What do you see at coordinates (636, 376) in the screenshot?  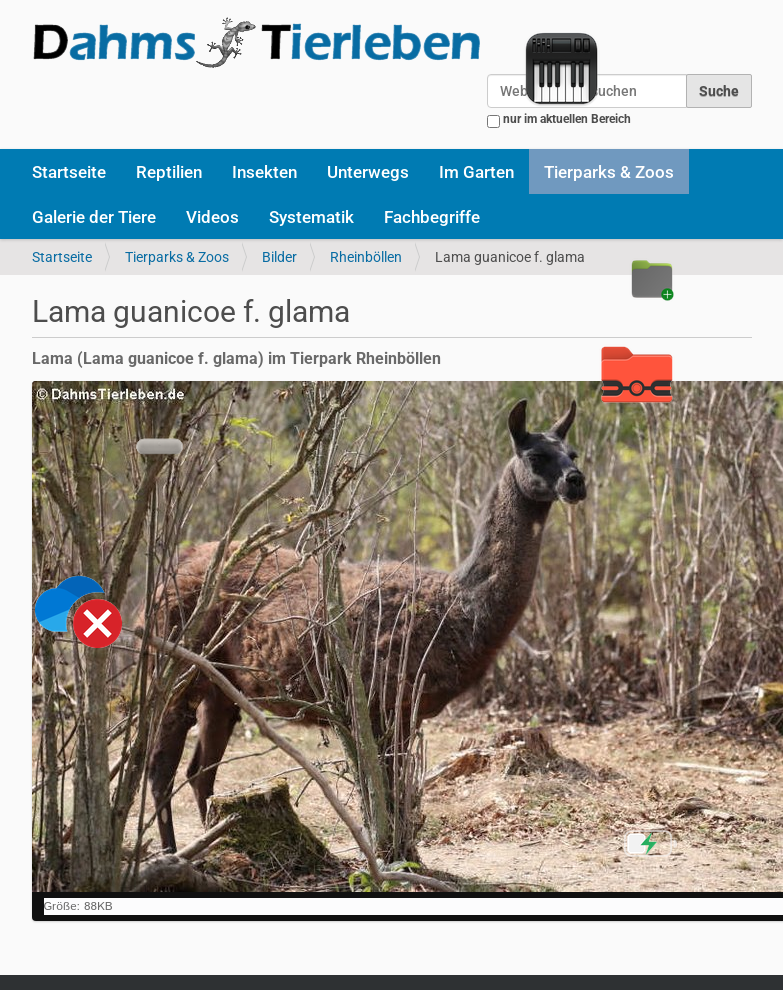 I see `open folder containing cherish ball pokémon or event pokémon` at bounding box center [636, 376].